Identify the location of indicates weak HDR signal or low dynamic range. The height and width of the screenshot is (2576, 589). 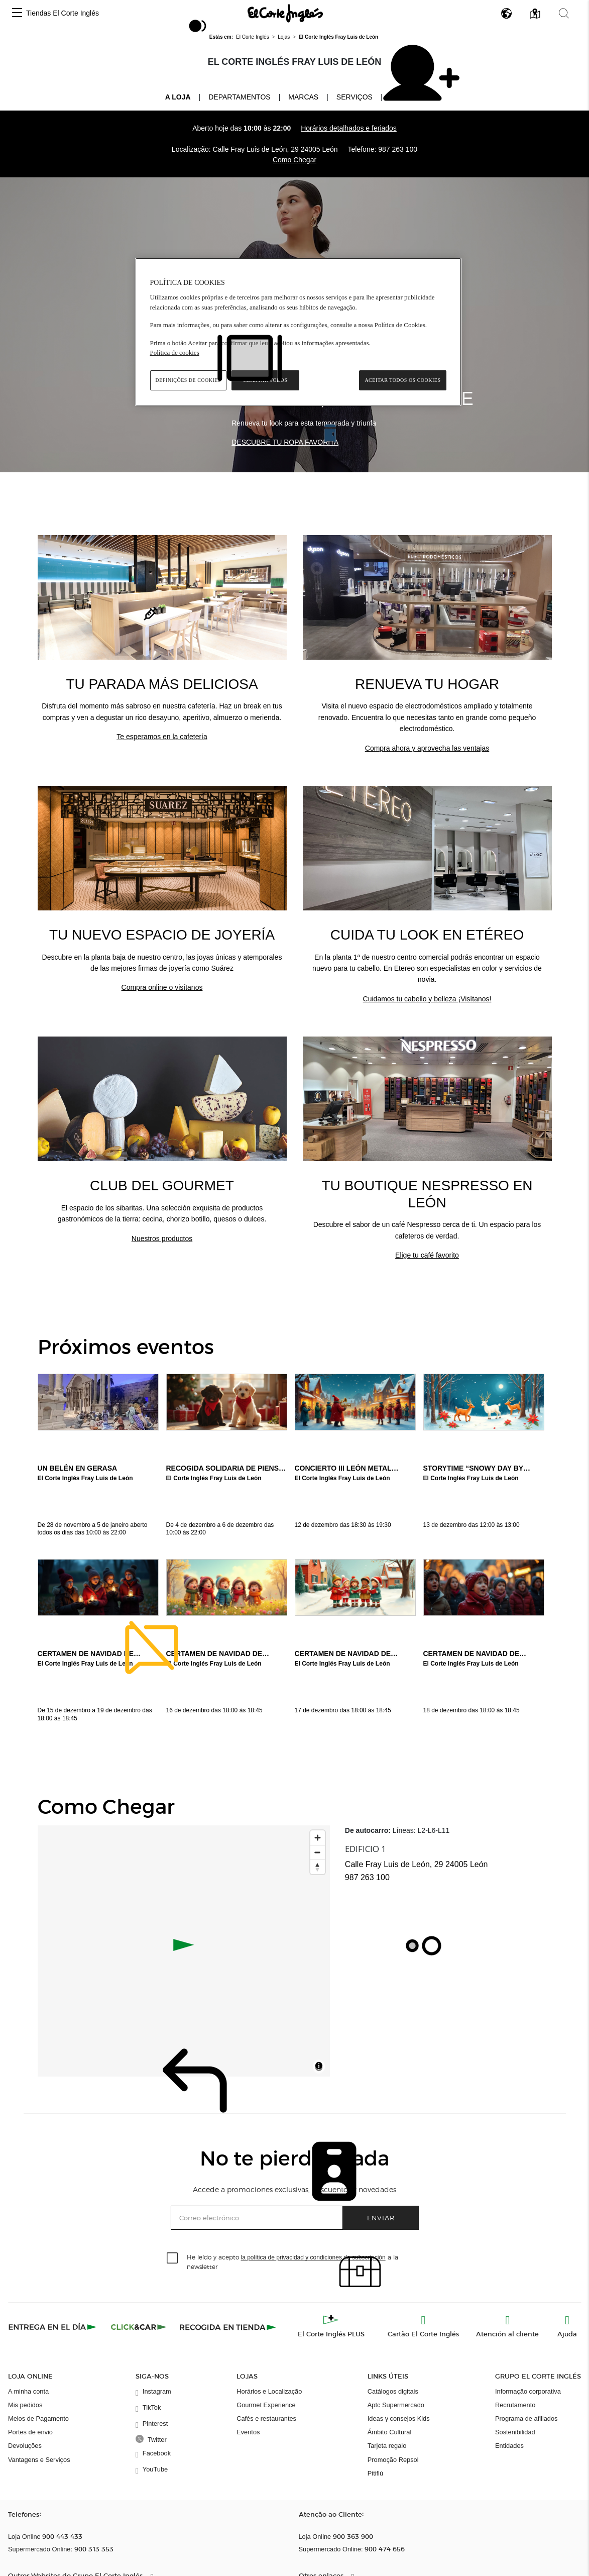
(423, 1945).